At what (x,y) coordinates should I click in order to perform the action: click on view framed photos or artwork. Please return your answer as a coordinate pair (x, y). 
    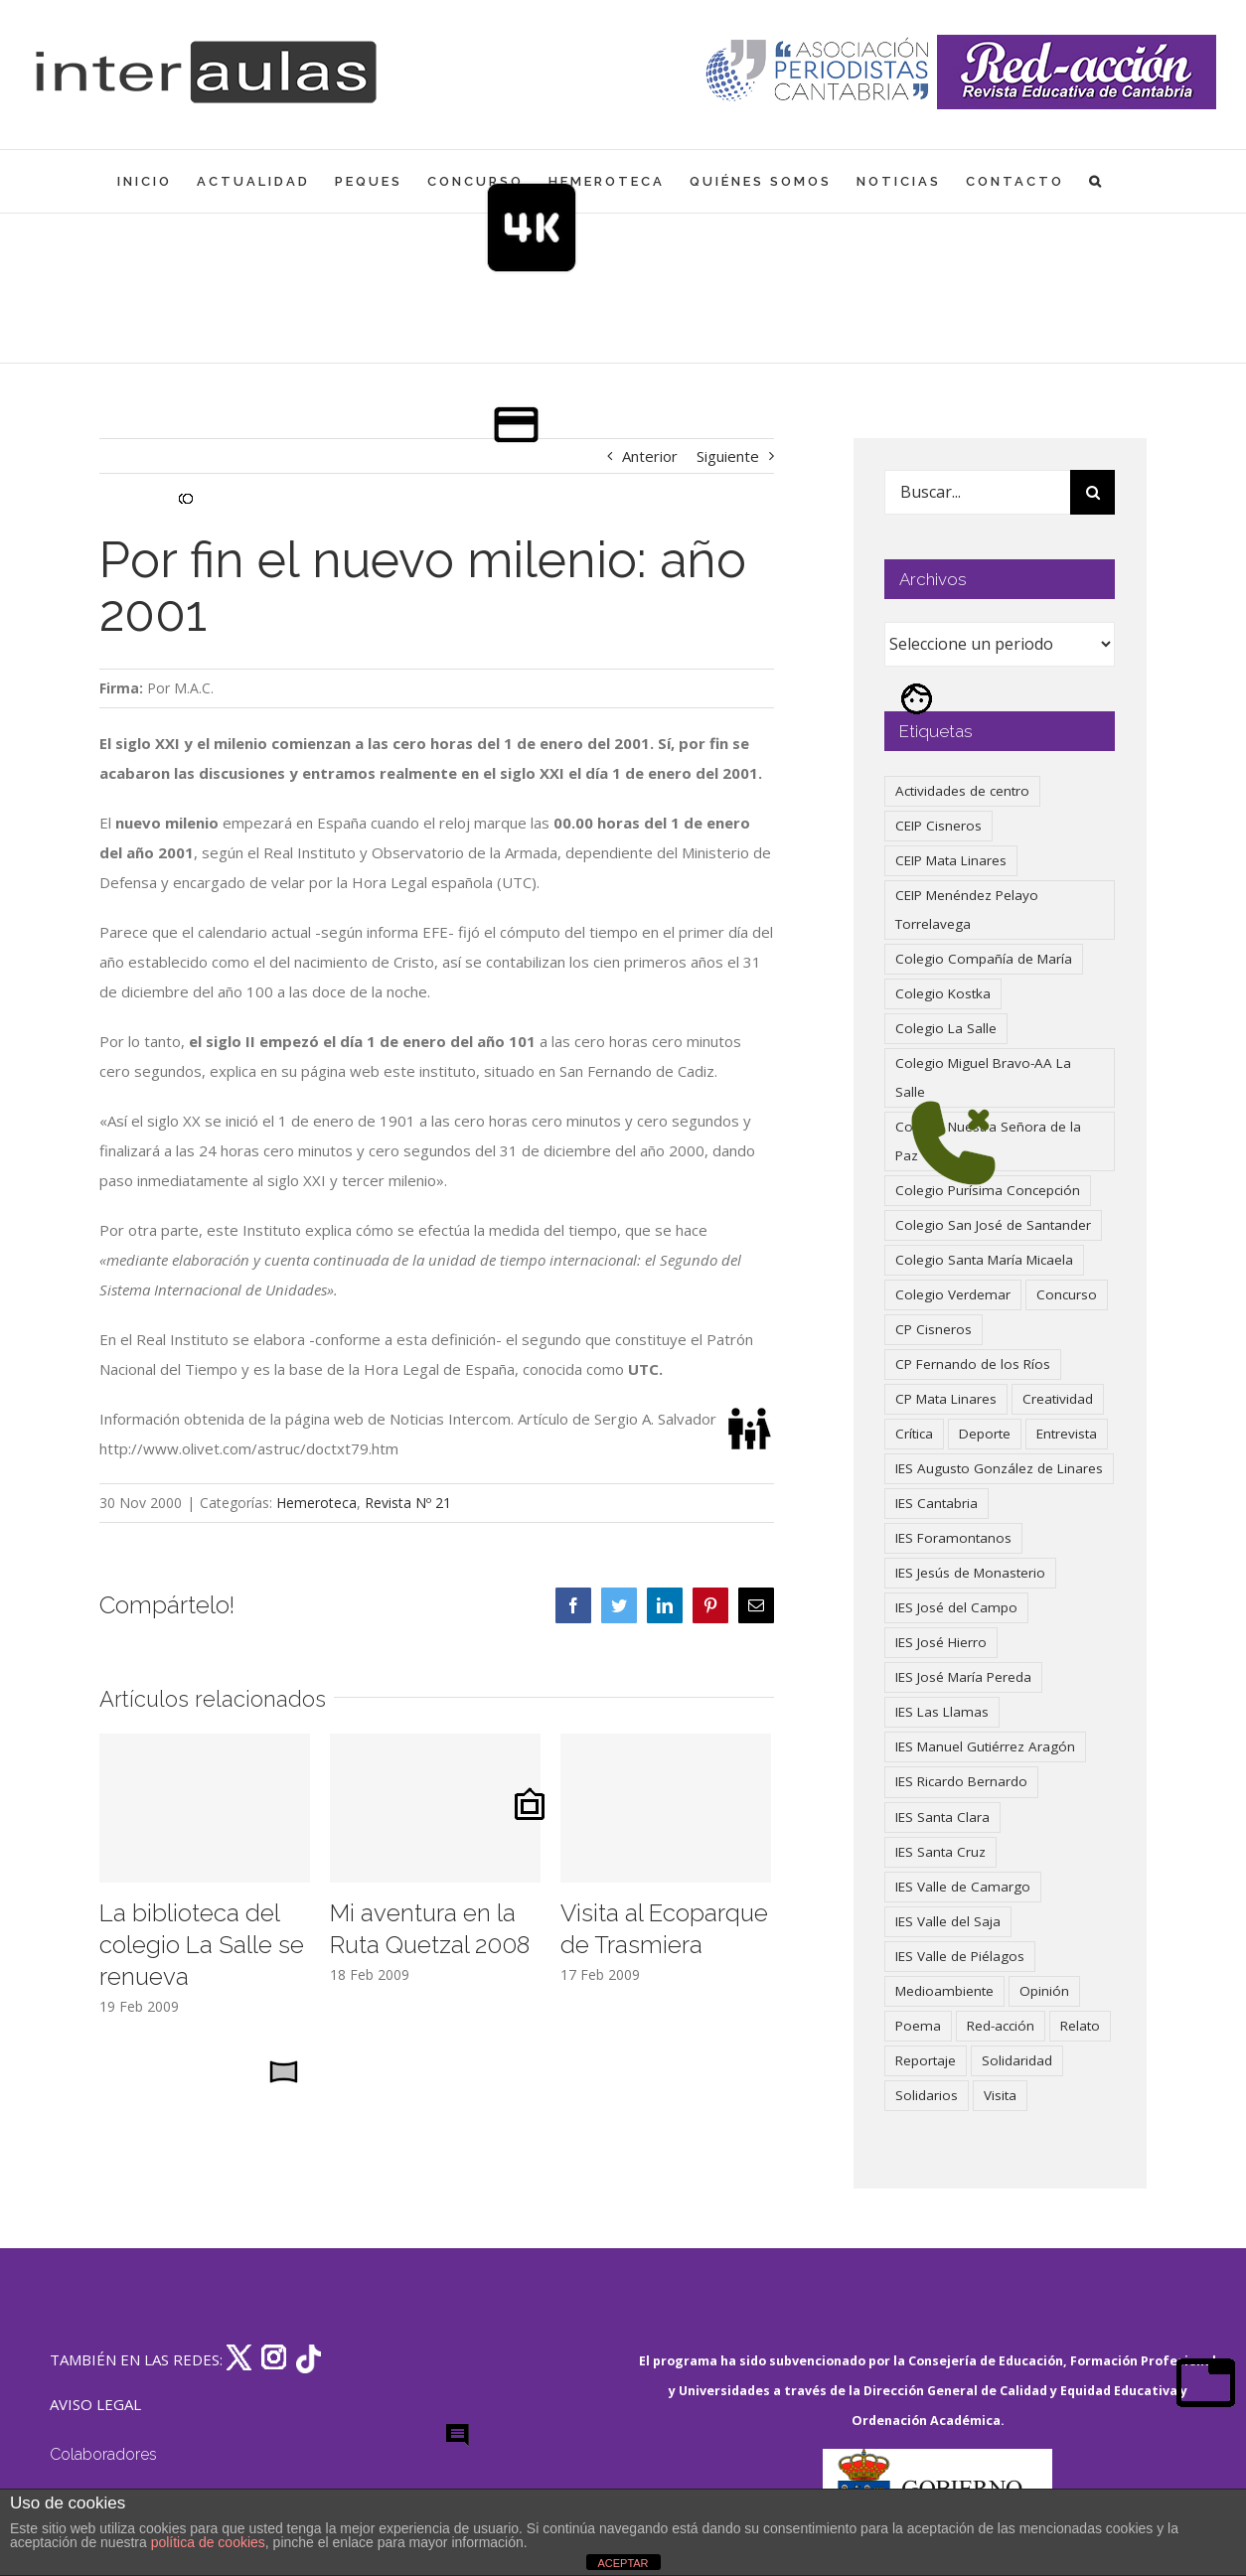
    Looking at the image, I should click on (530, 1805).